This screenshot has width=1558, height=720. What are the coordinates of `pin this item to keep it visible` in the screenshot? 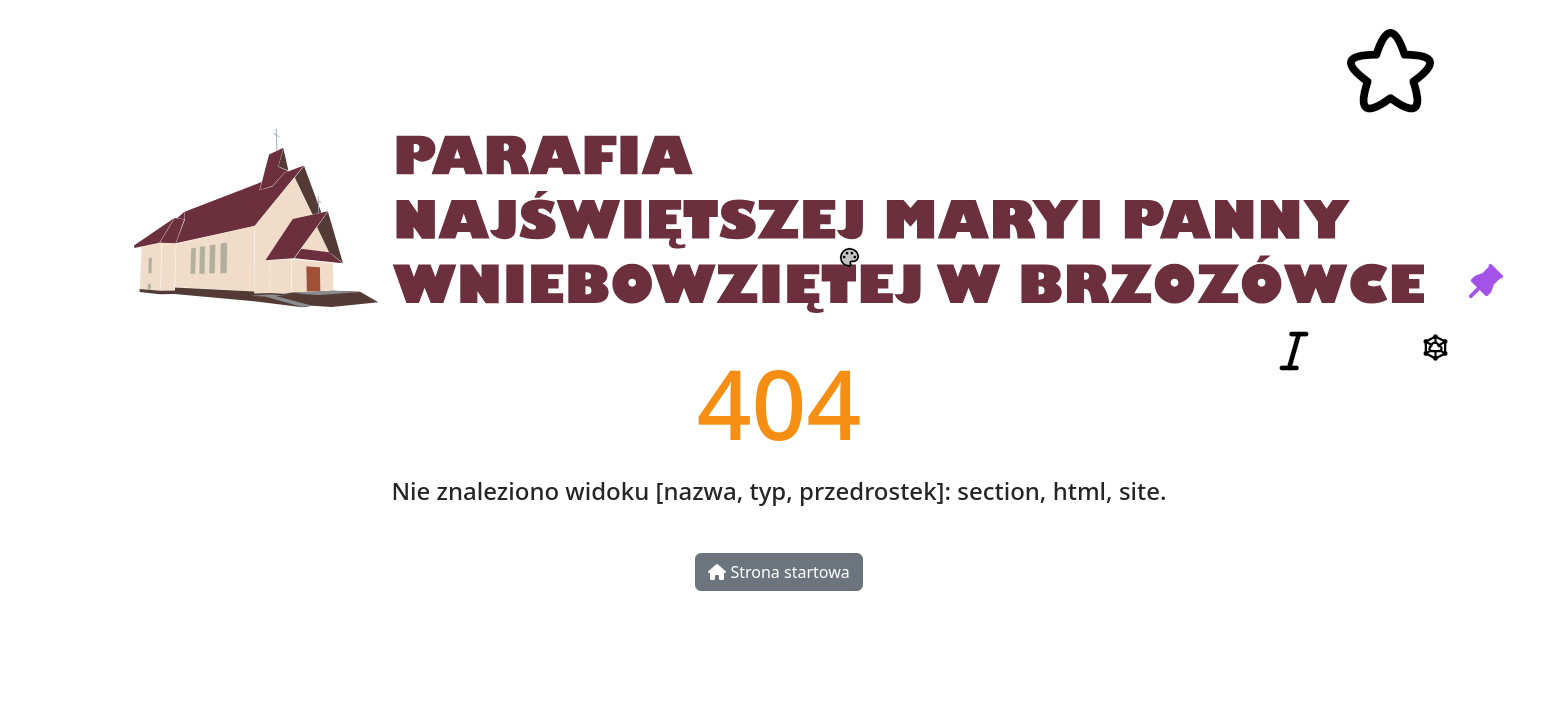 It's located at (1485, 281).